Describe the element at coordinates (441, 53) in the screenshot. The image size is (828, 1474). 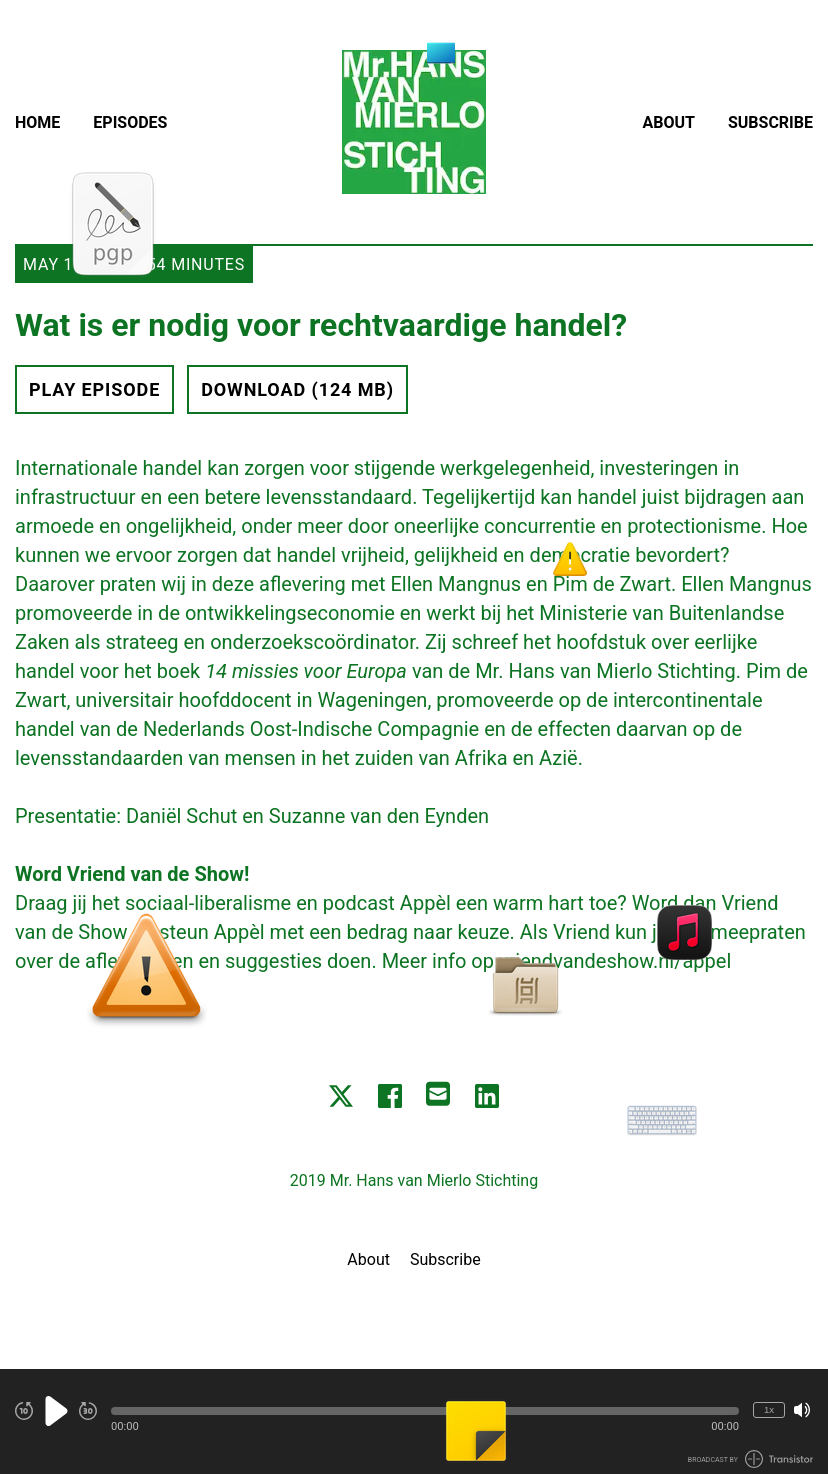
I see `view desktop or return to home screen` at that location.